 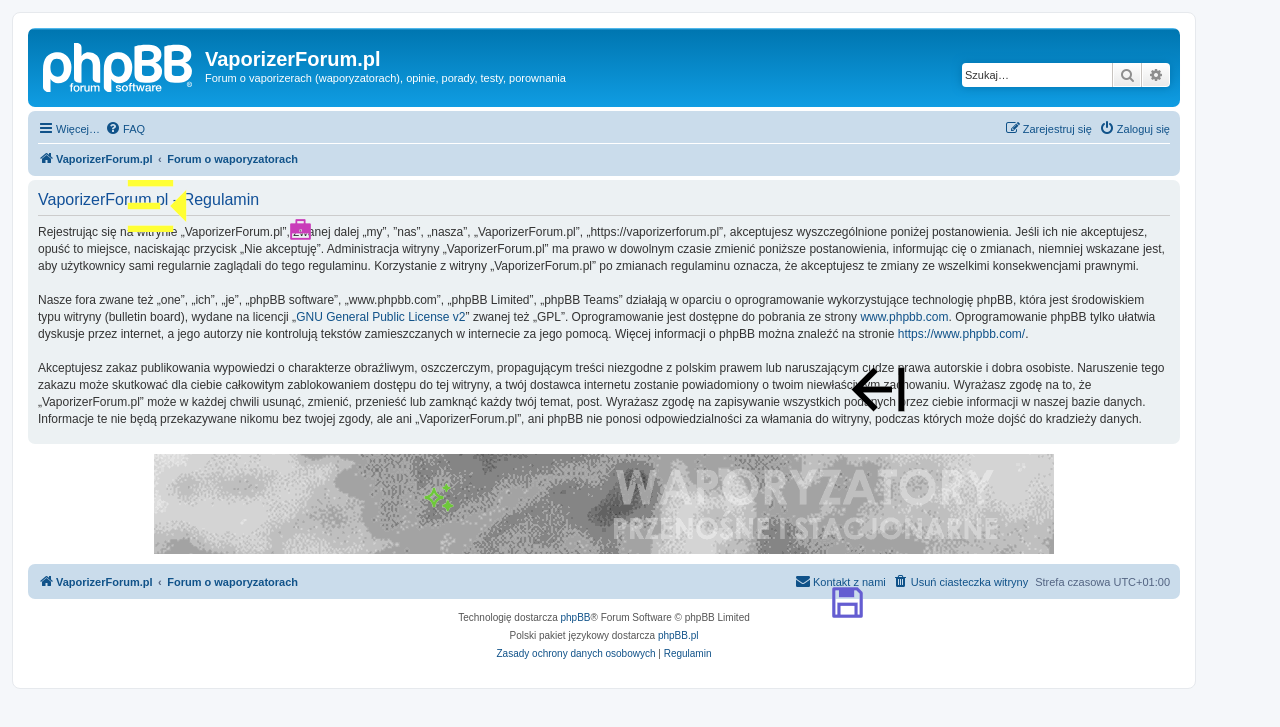 What do you see at coordinates (300, 230) in the screenshot?
I see `access work or business-related features` at bounding box center [300, 230].